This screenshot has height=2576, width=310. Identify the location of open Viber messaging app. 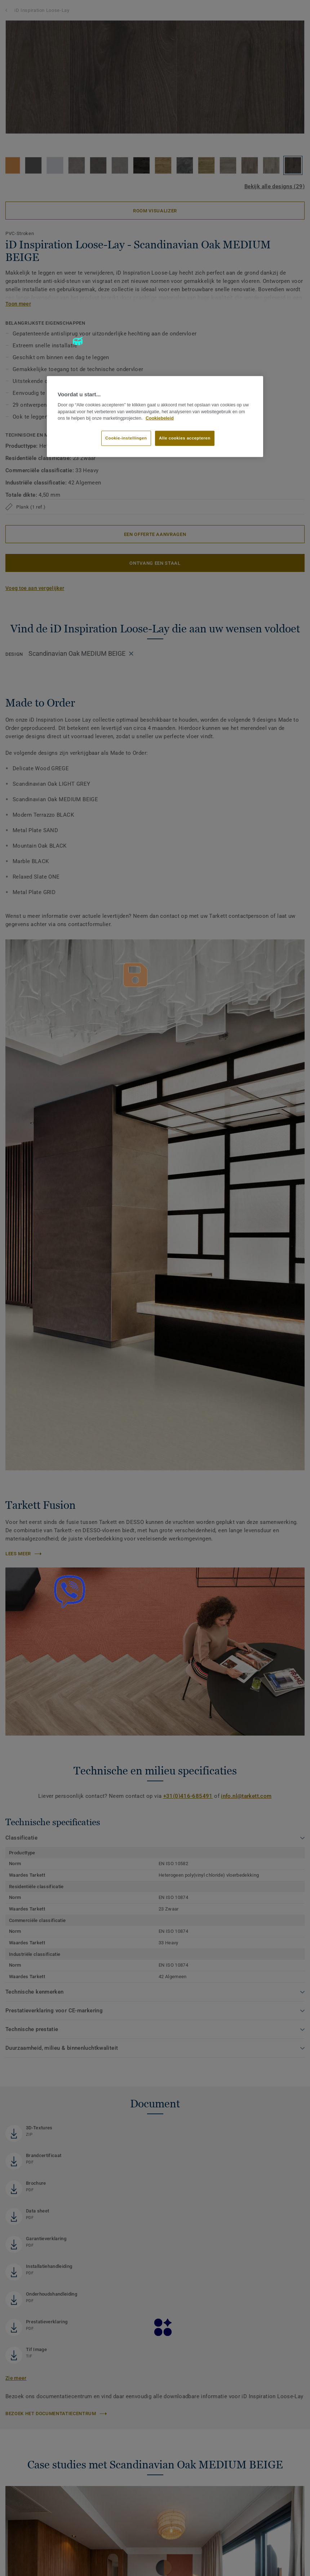
(70, 1592).